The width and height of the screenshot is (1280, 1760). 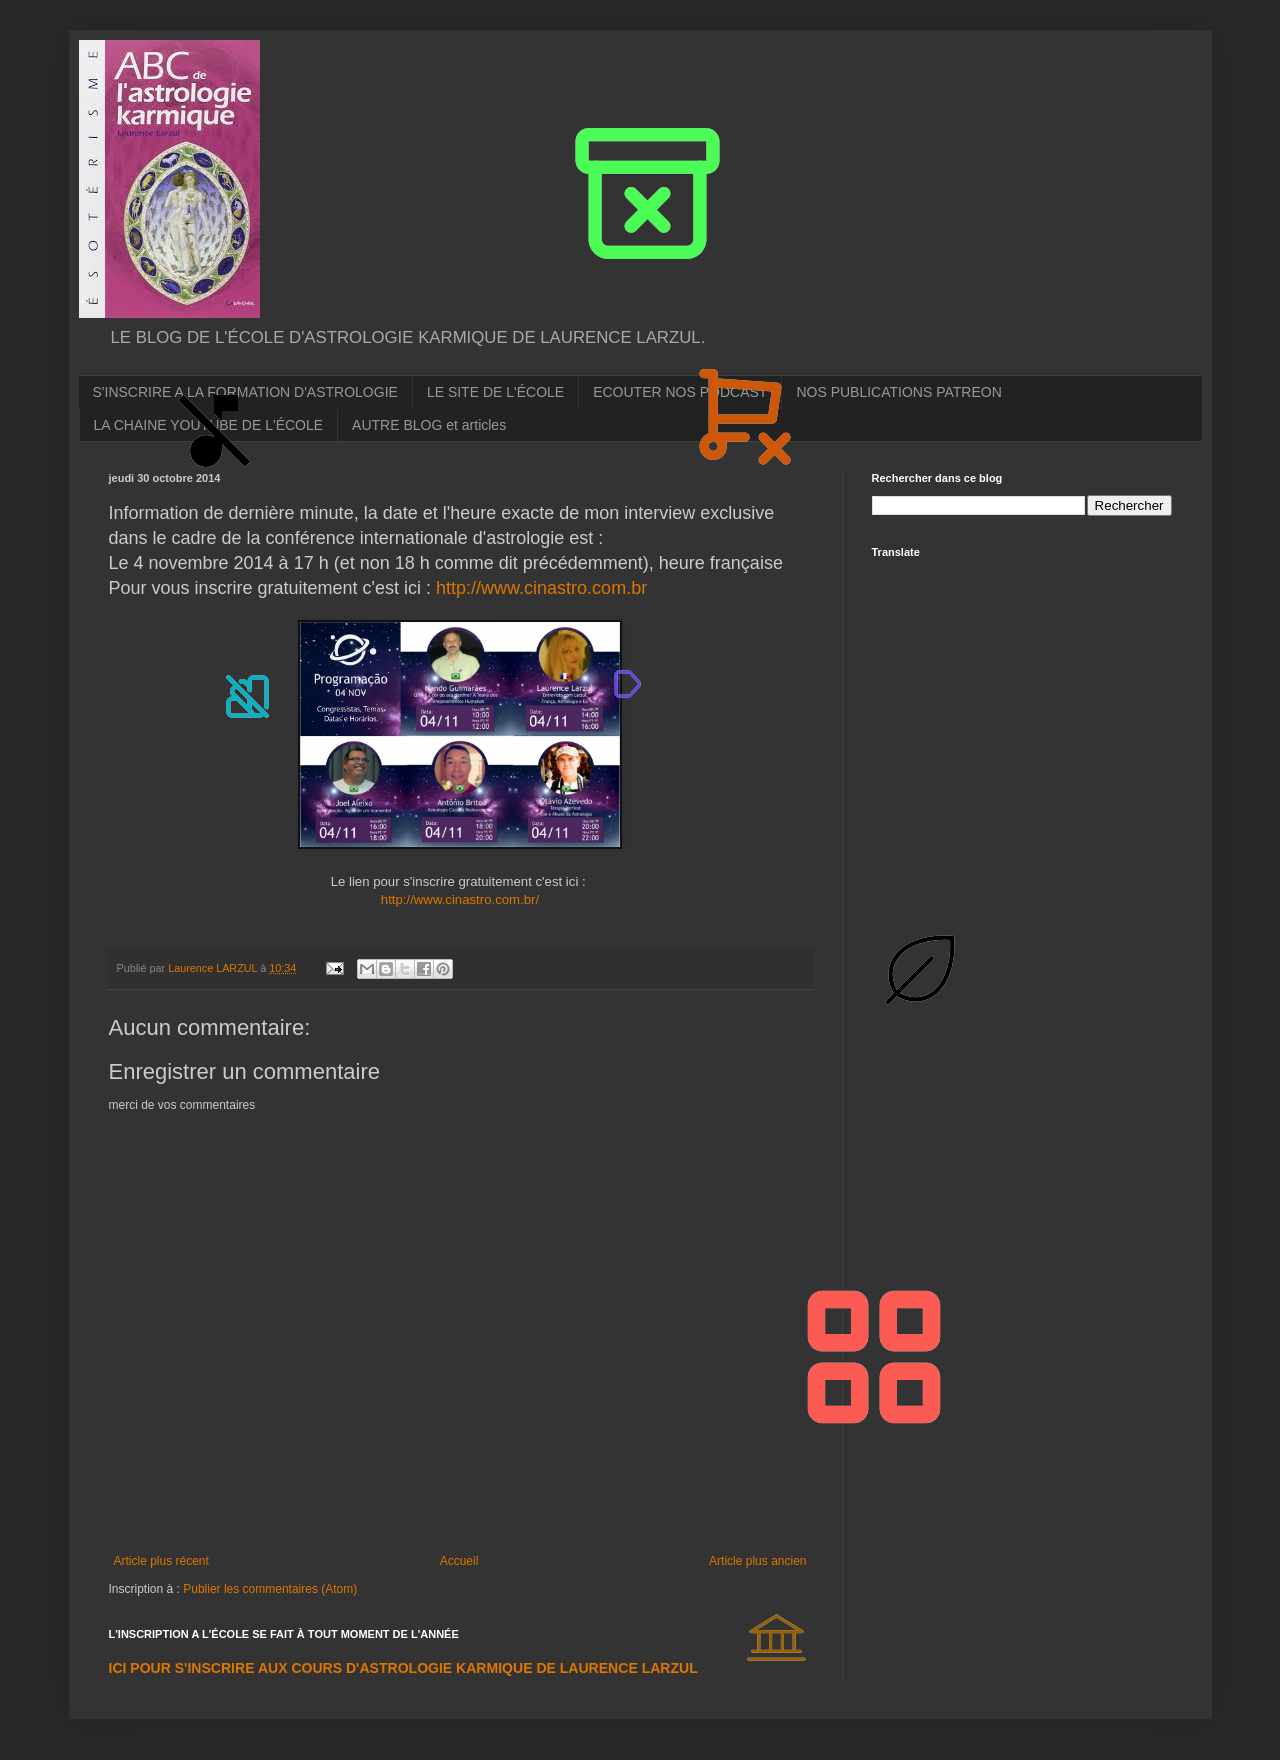 What do you see at coordinates (626, 684) in the screenshot?
I see `indicates the current line in debug mode` at bounding box center [626, 684].